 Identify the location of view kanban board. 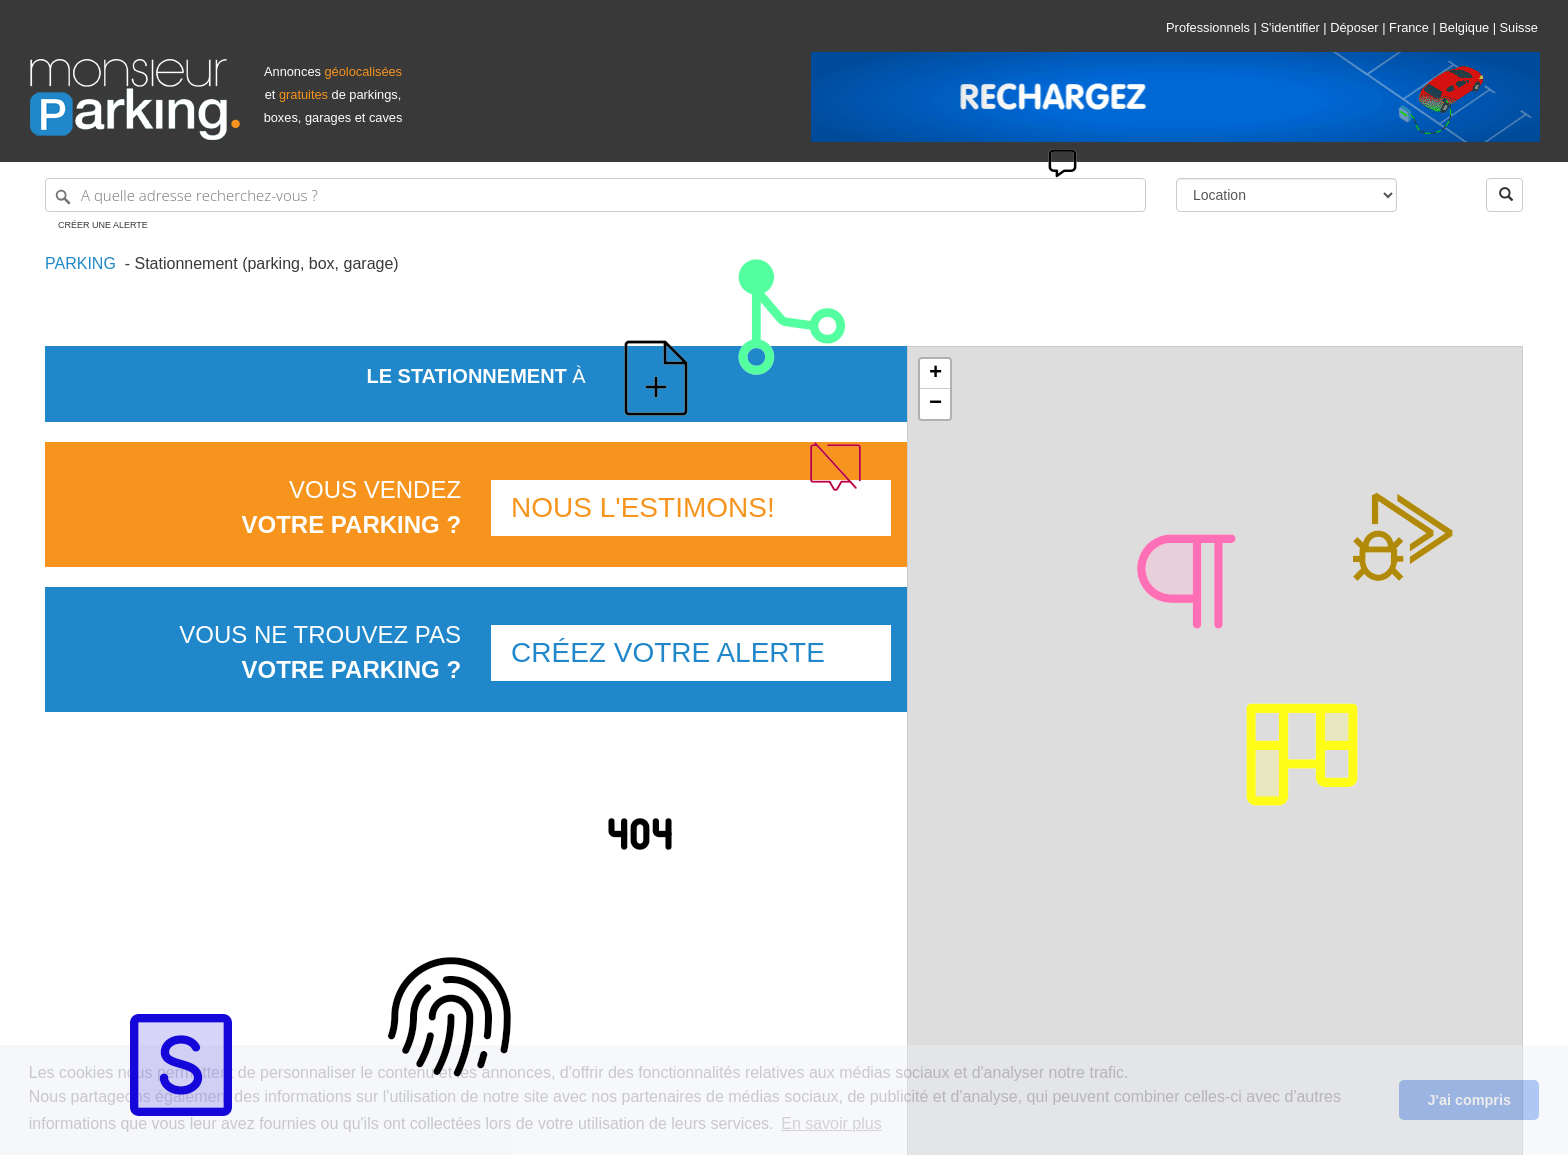
(1302, 750).